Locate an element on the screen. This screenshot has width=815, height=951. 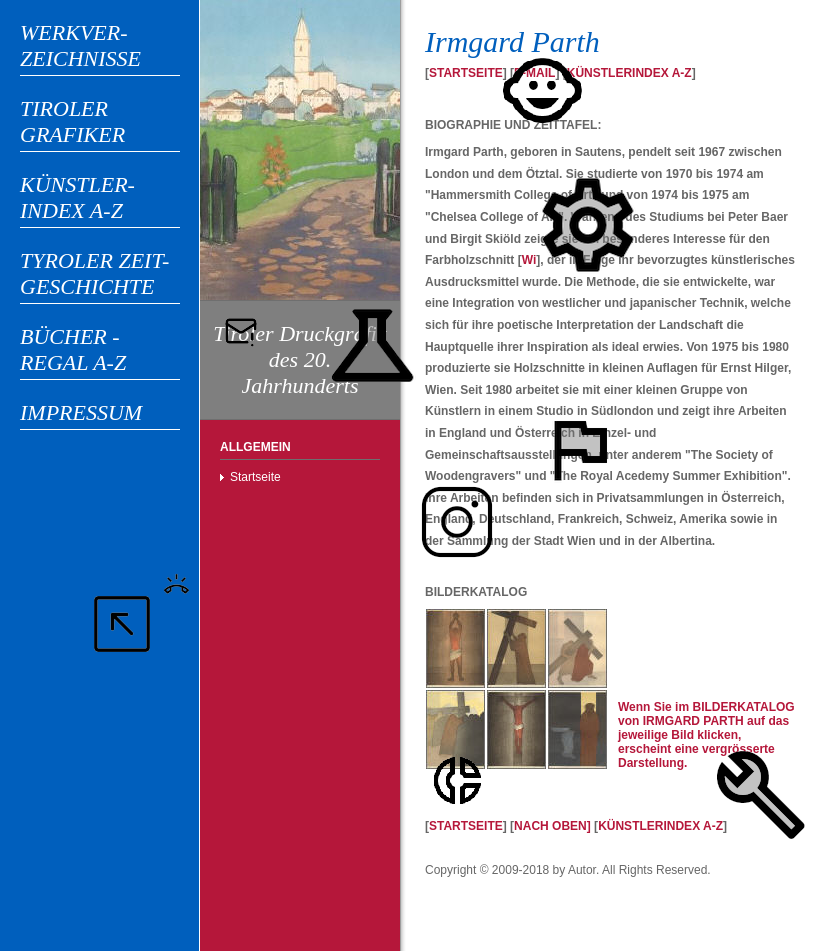
flag or report content is located at coordinates (579, 449).